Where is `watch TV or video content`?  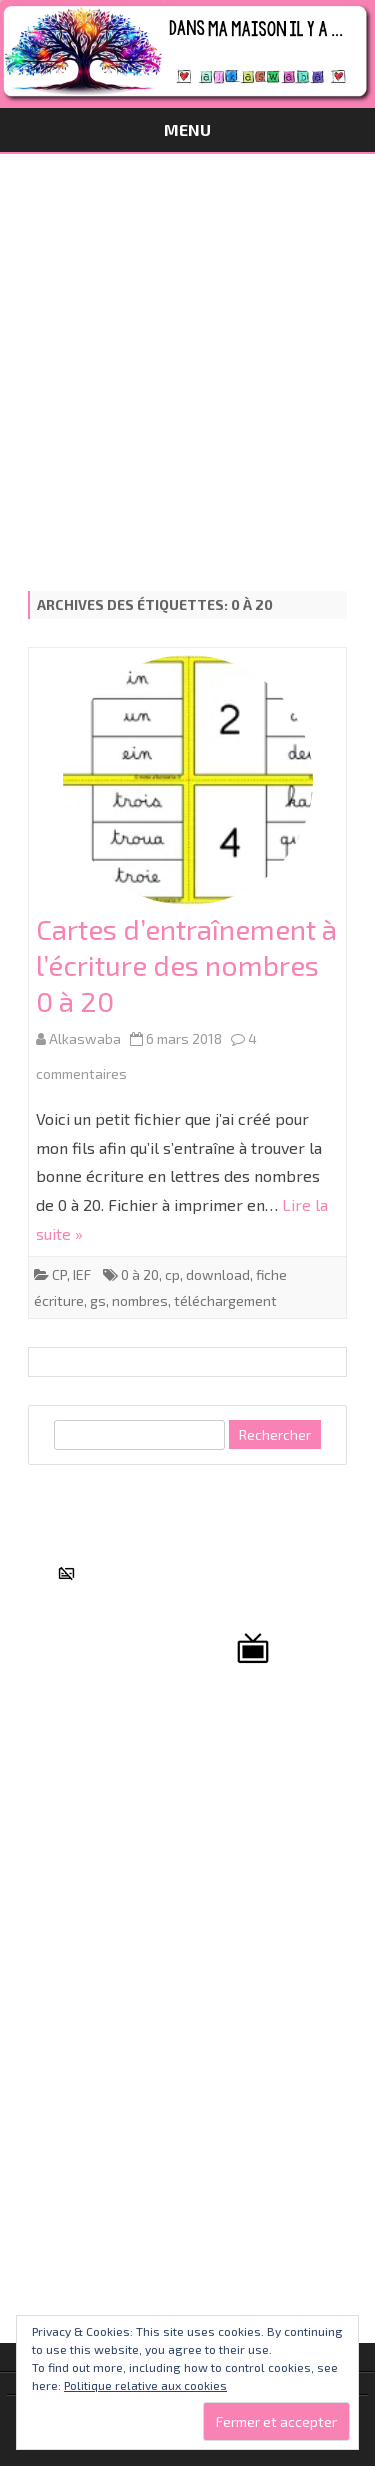
watch TV or video content is located at coordinates (253, 1650).